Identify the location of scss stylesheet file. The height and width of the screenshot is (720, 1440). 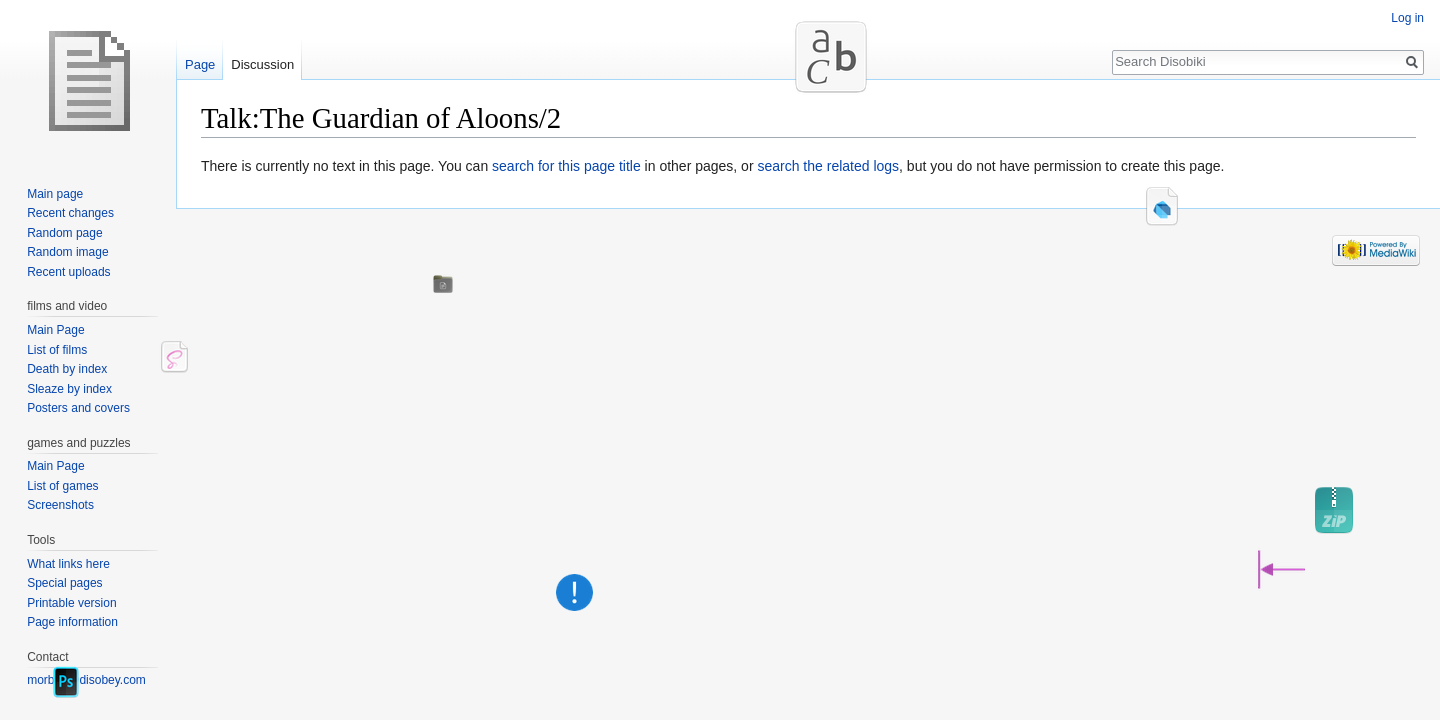
(174, 356).